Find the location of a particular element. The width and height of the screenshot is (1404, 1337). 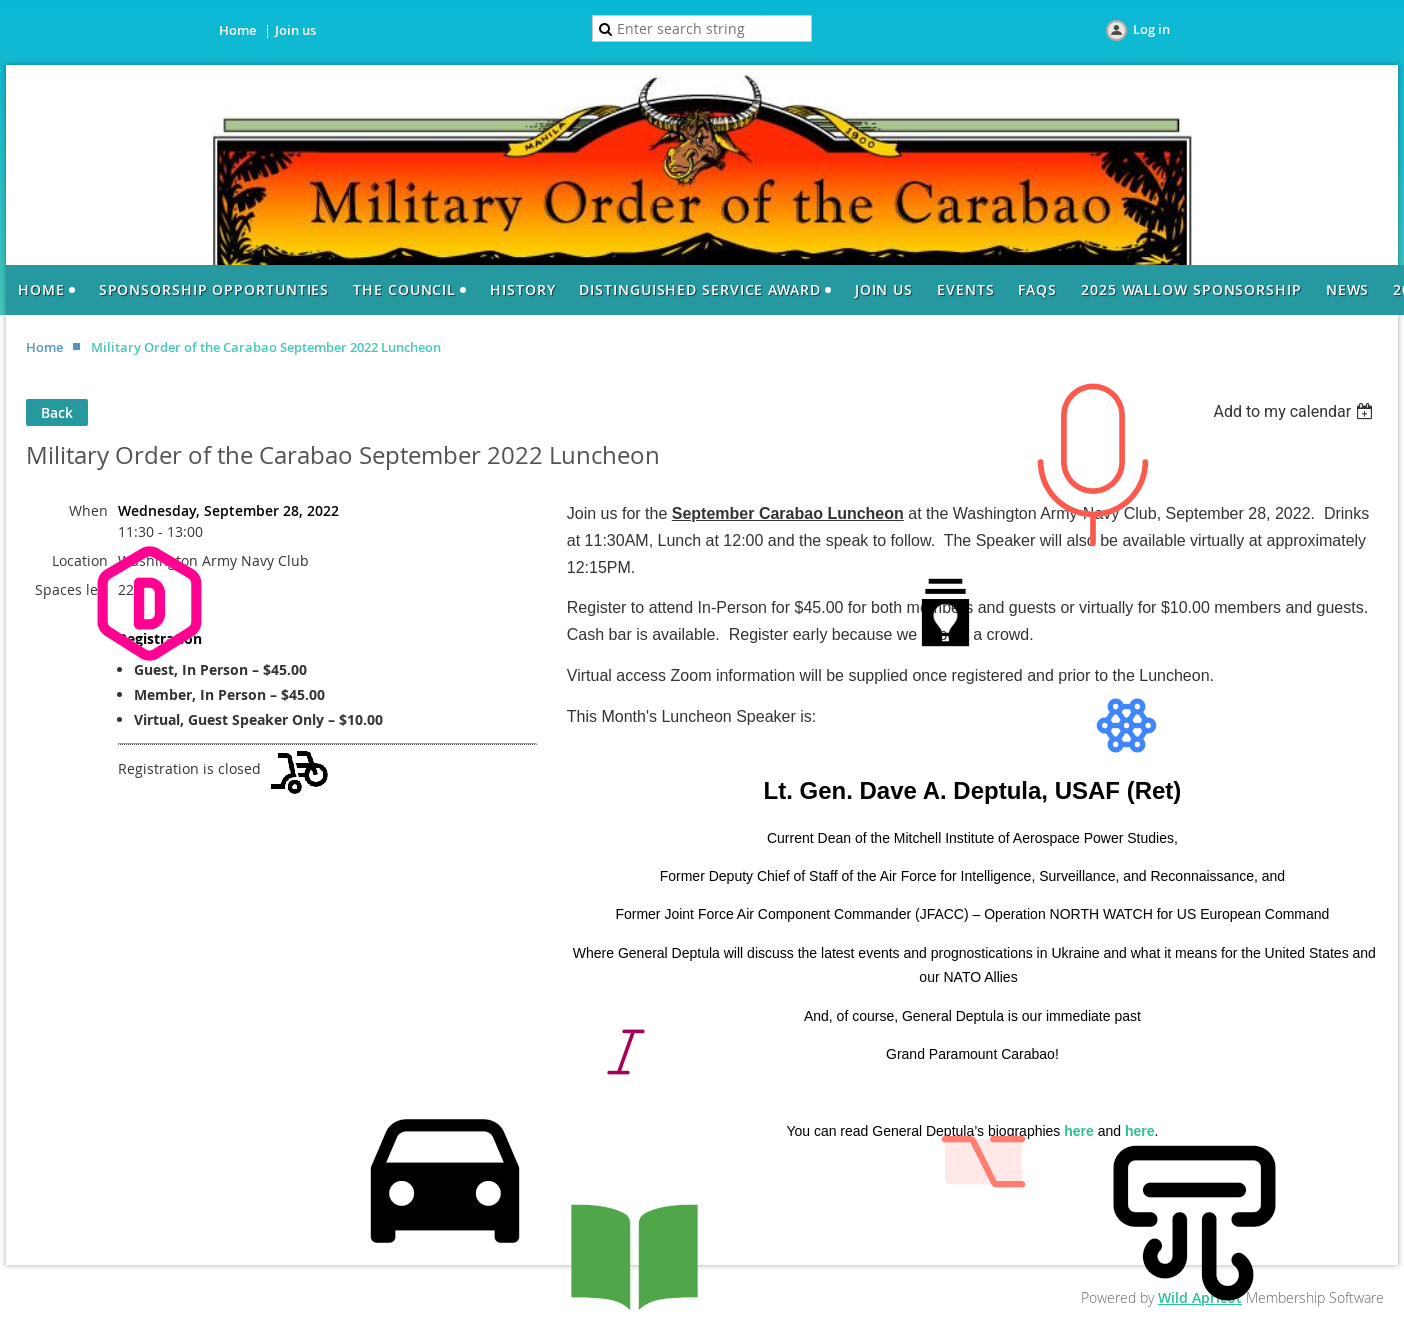

run batch predictions or bulk AI processing is located at coordinates (945, 612).